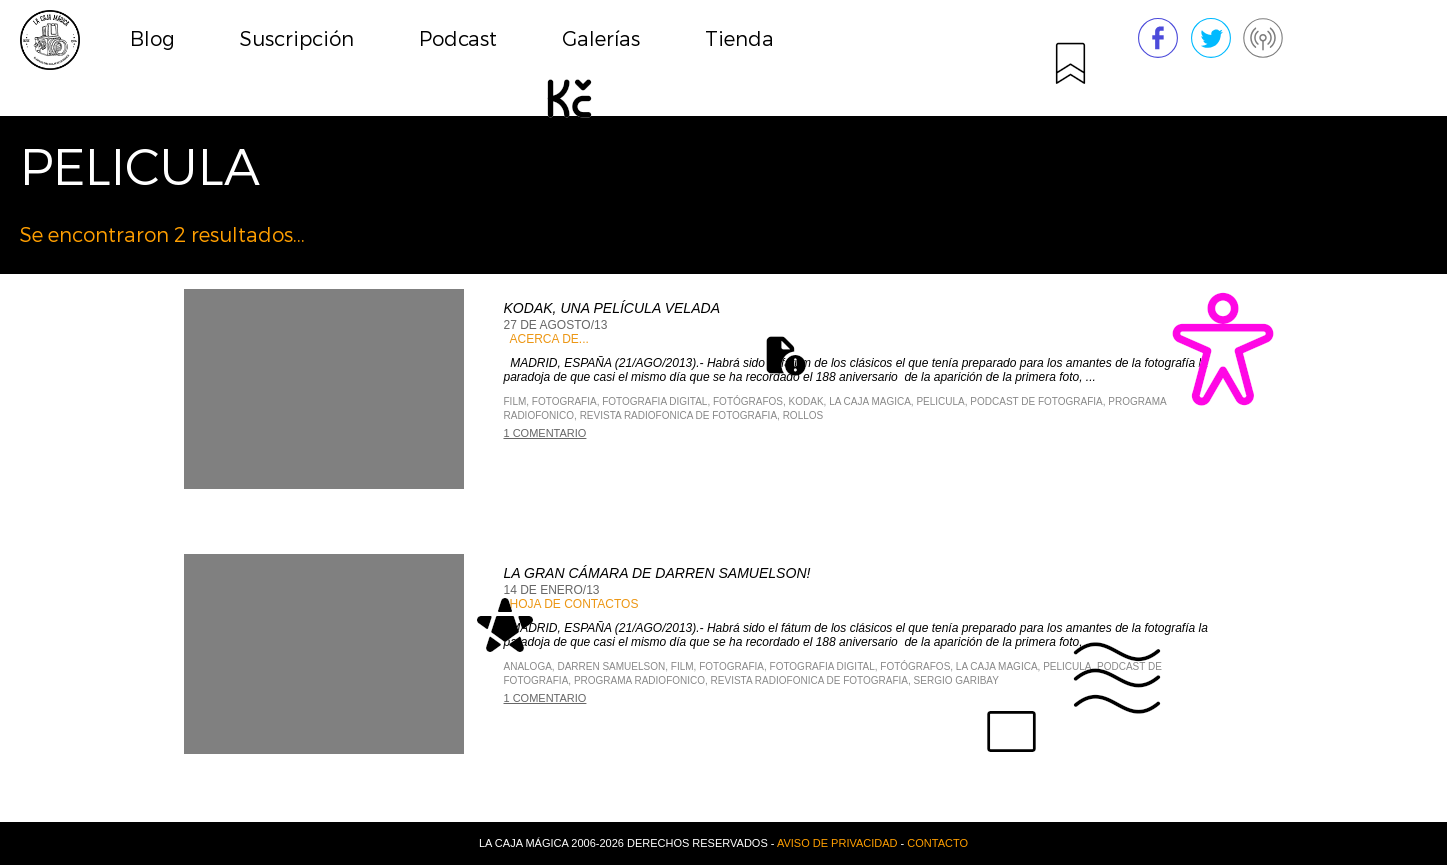 This screenshot has width=1447, height=865. I want to click on select czech koruna as currency, so click(569, 98).